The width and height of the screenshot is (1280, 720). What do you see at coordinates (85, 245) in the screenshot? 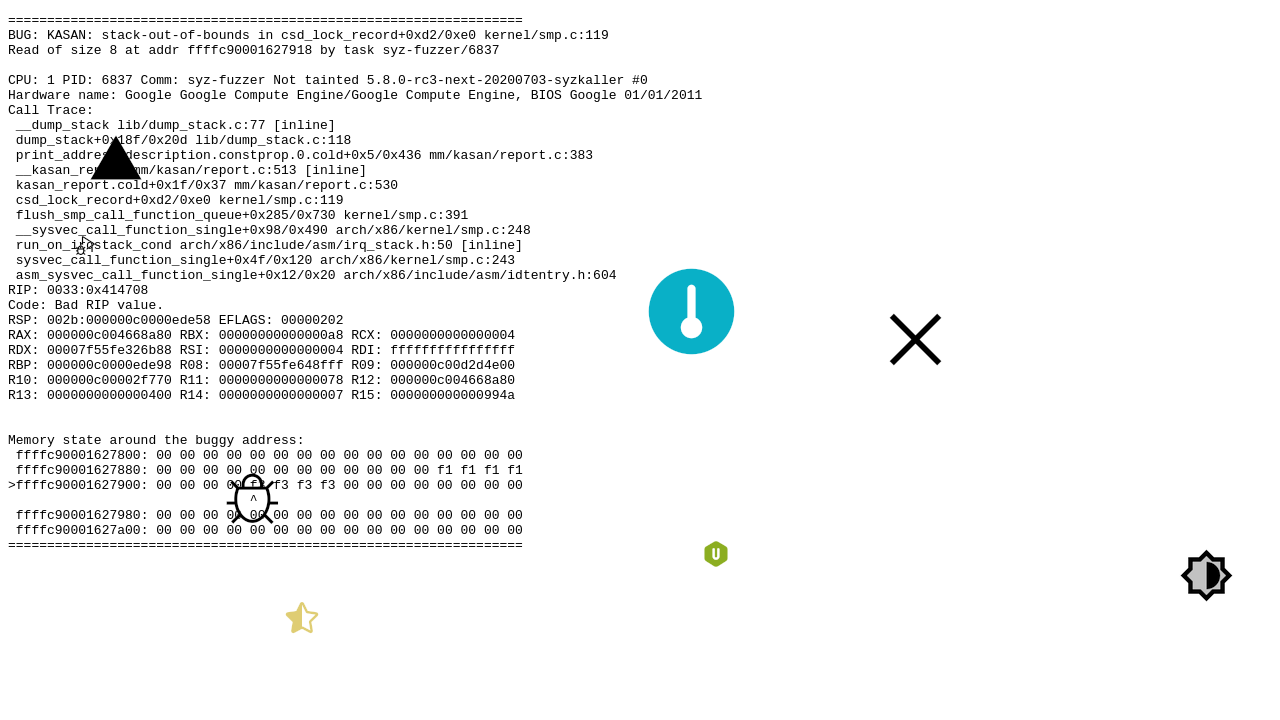
I see `start debugging session` at bounding box center [85, 245].